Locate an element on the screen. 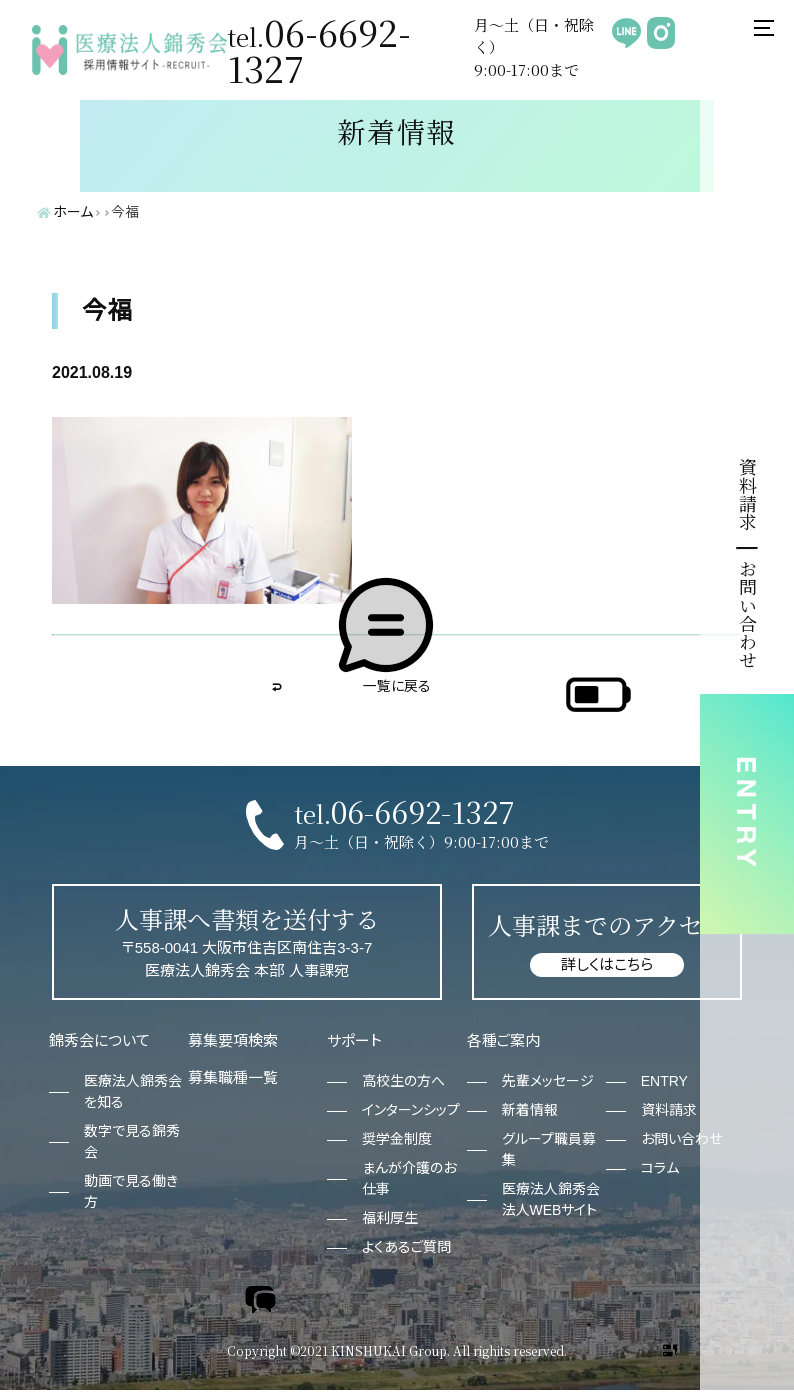 This screenshot has width=794, height=1392. open messaging or chat is located at coordinates (260, 1299).